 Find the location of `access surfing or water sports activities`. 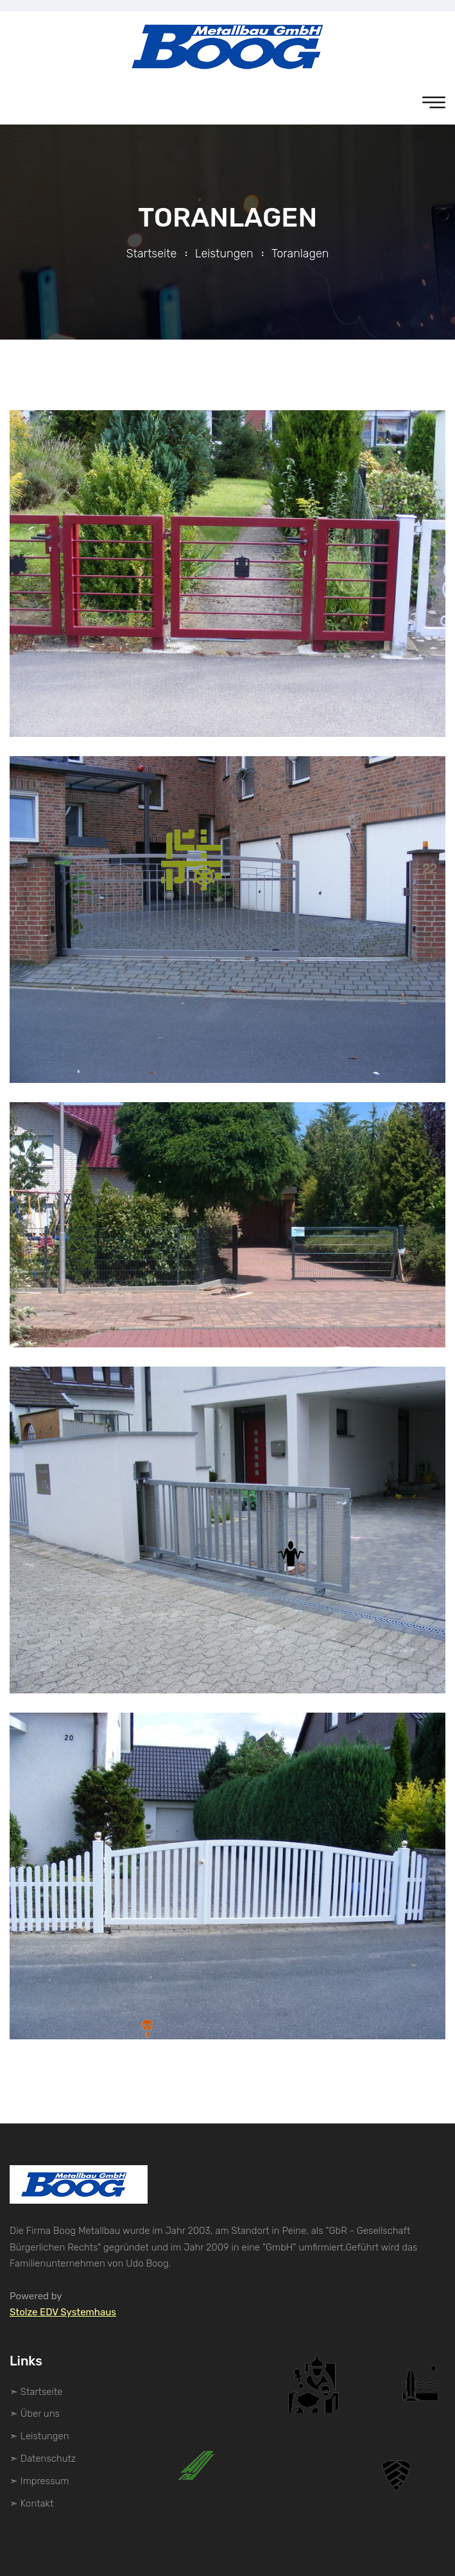

access surfing or water sports activities is located at coordinates (420, 2383).